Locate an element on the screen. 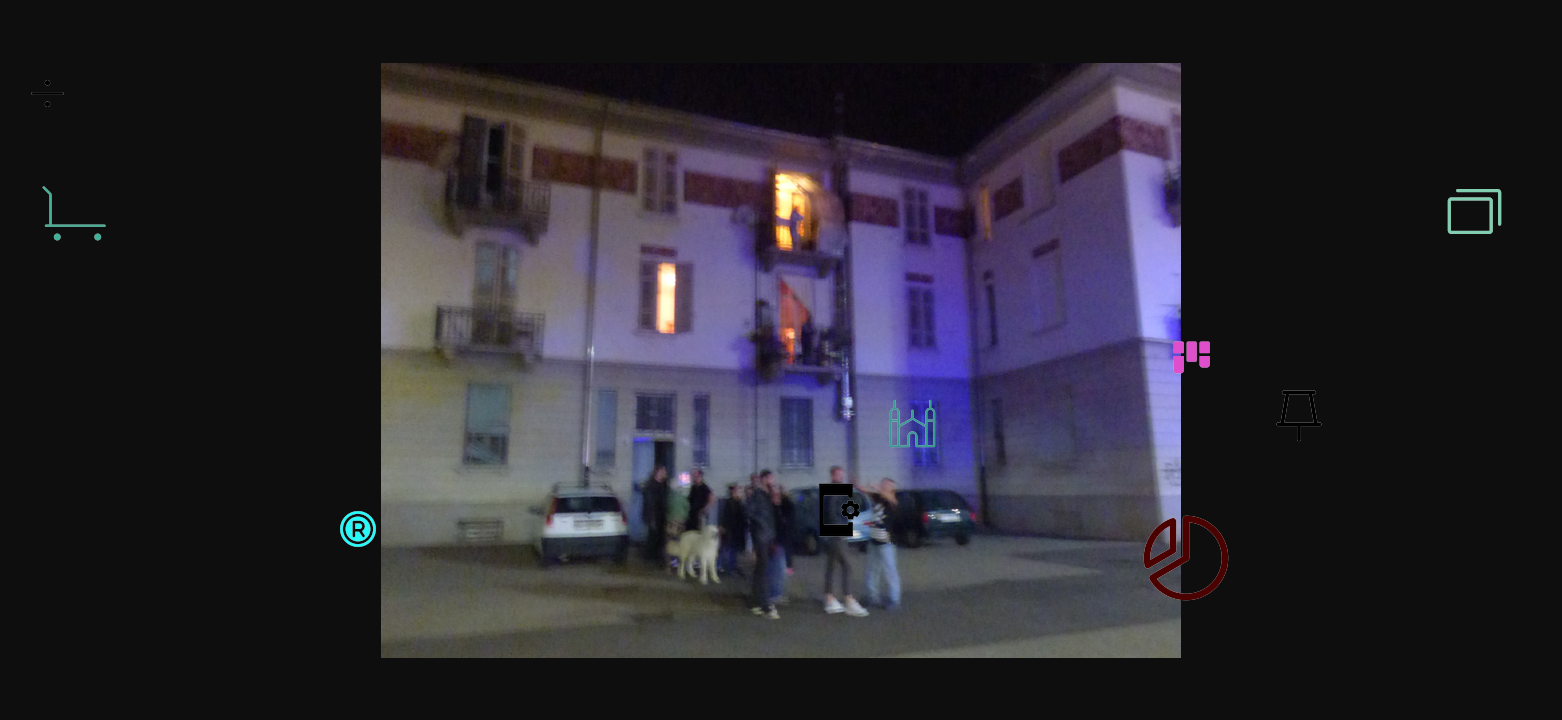 The width and height of the screenshot is (1562, 720). view analytics or statistics breakdown is located at coordinates (1186, 558).